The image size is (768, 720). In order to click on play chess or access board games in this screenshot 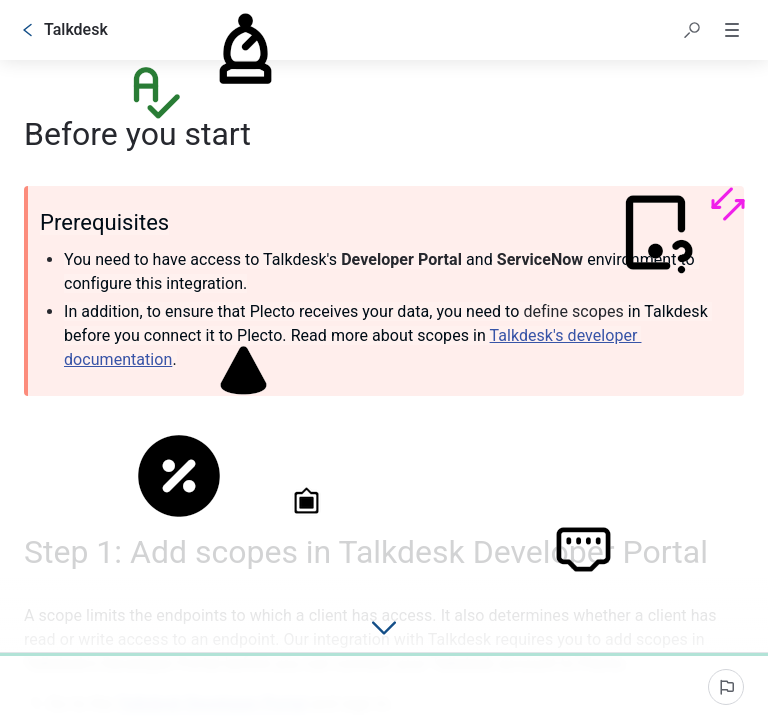, I will do `click(245, 50)`.